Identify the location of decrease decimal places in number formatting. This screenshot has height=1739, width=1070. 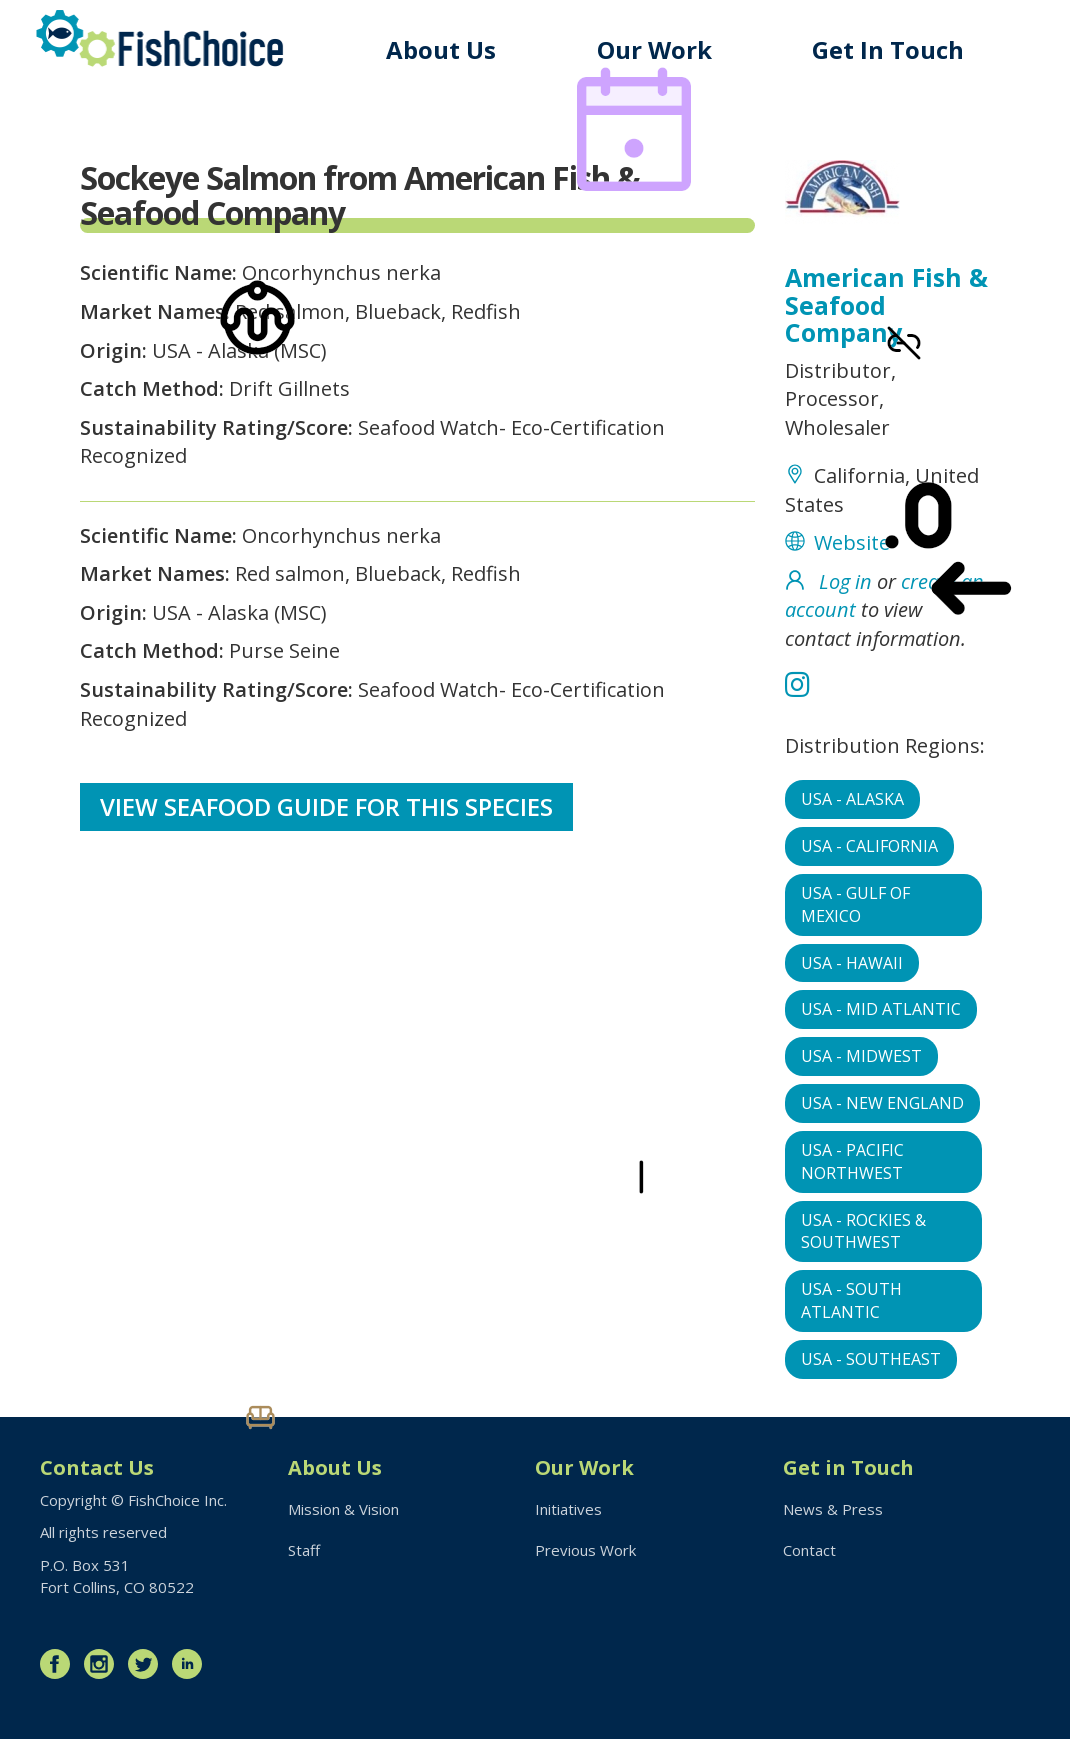
(951, 548).